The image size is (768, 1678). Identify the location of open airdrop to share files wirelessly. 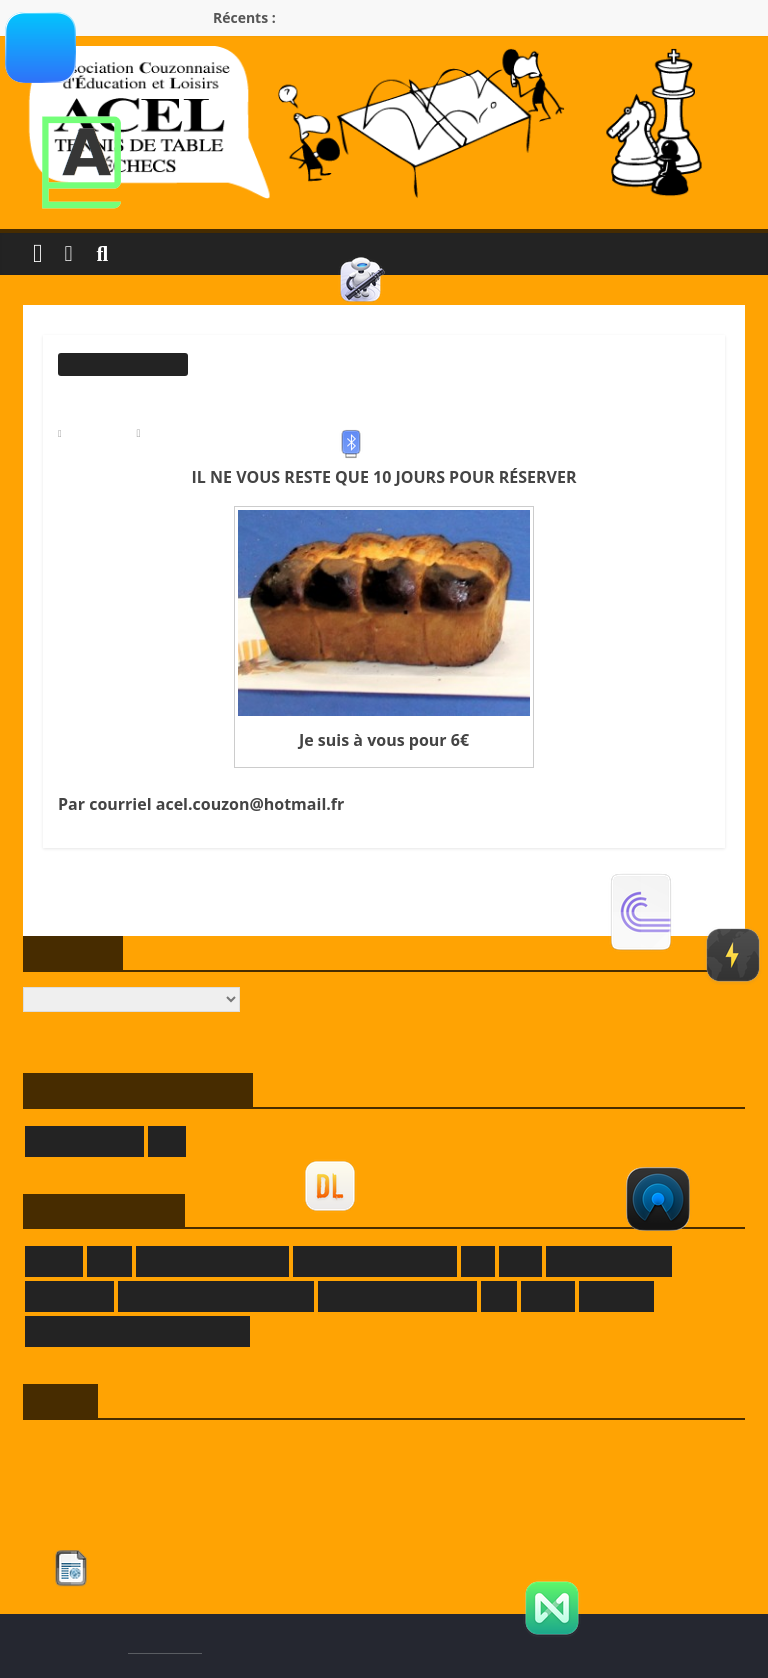
(658, 1199).